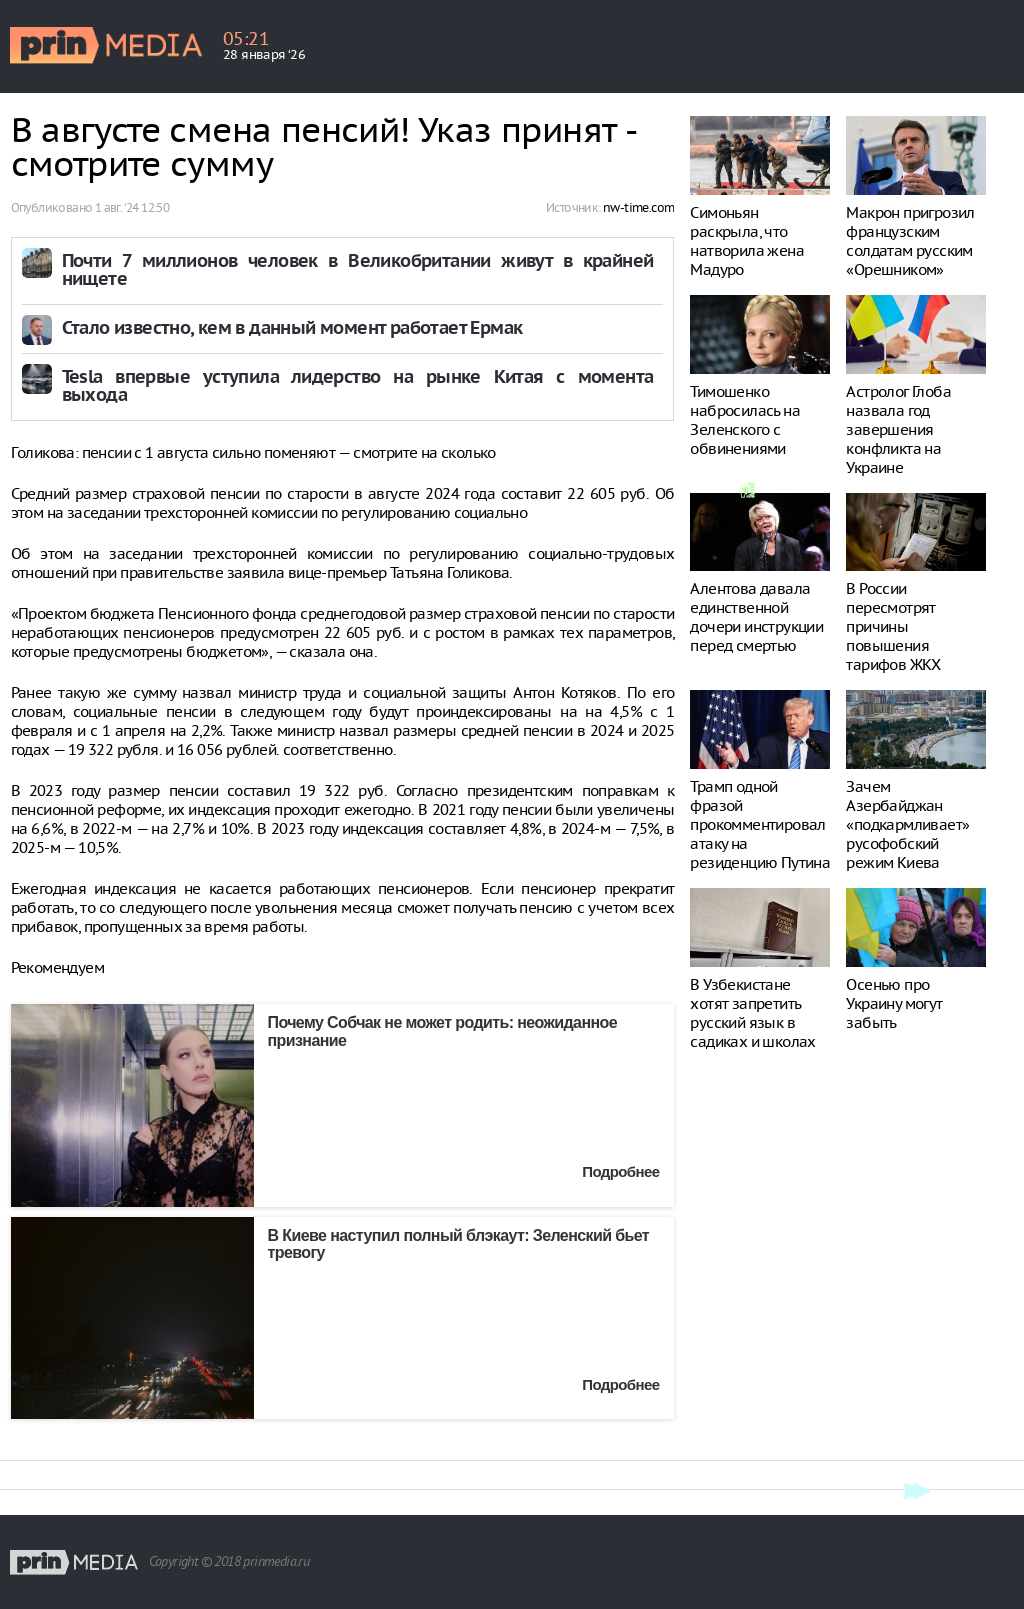  I want to click on activate protective shield or barrier, so click(747, 490).